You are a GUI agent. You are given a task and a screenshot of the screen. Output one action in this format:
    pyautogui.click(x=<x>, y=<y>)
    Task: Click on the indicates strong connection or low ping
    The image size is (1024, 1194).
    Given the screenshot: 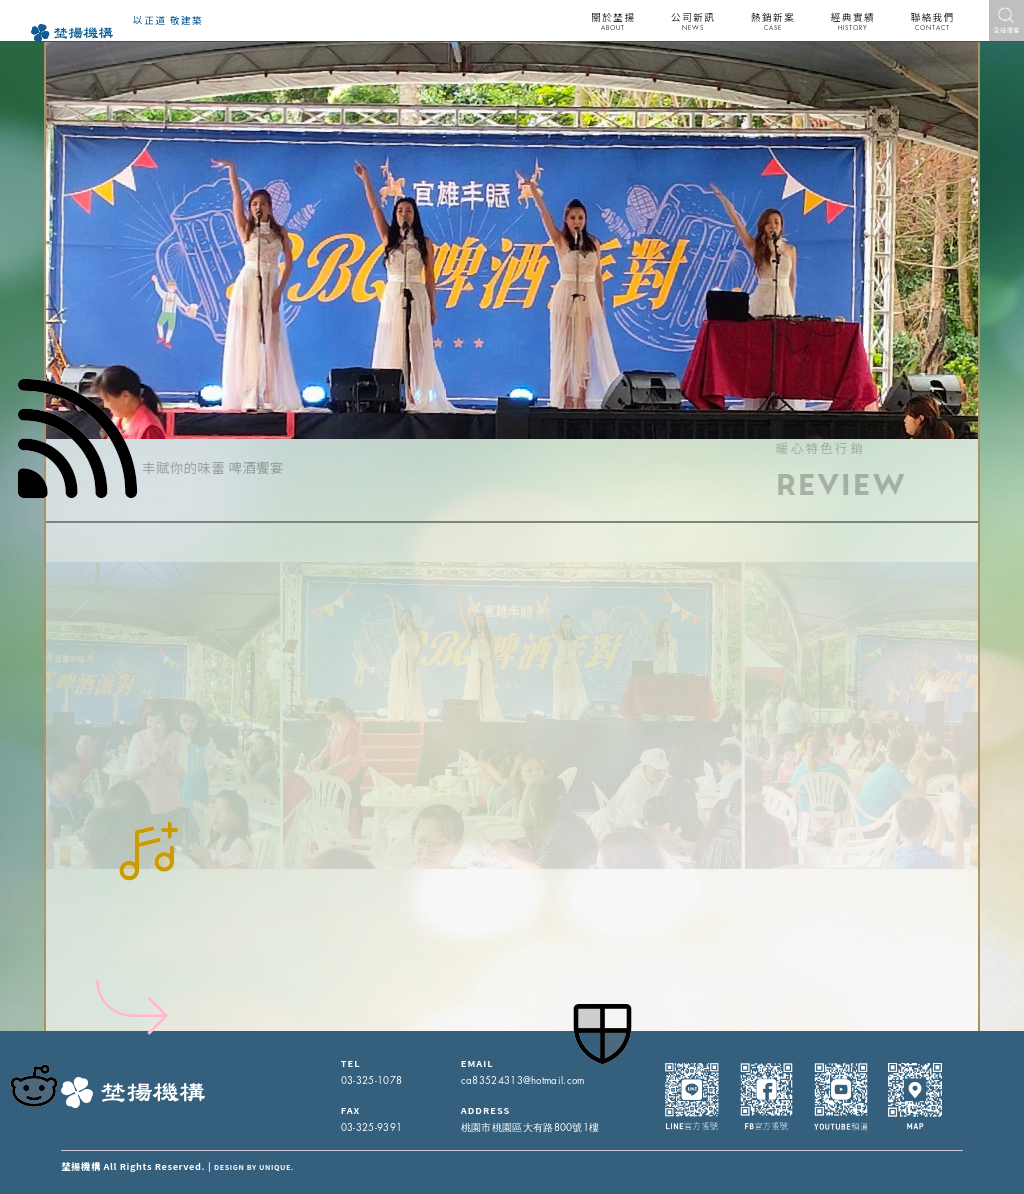 What is the action you would take?
    pyautogui.click(x=77, y=438)
    